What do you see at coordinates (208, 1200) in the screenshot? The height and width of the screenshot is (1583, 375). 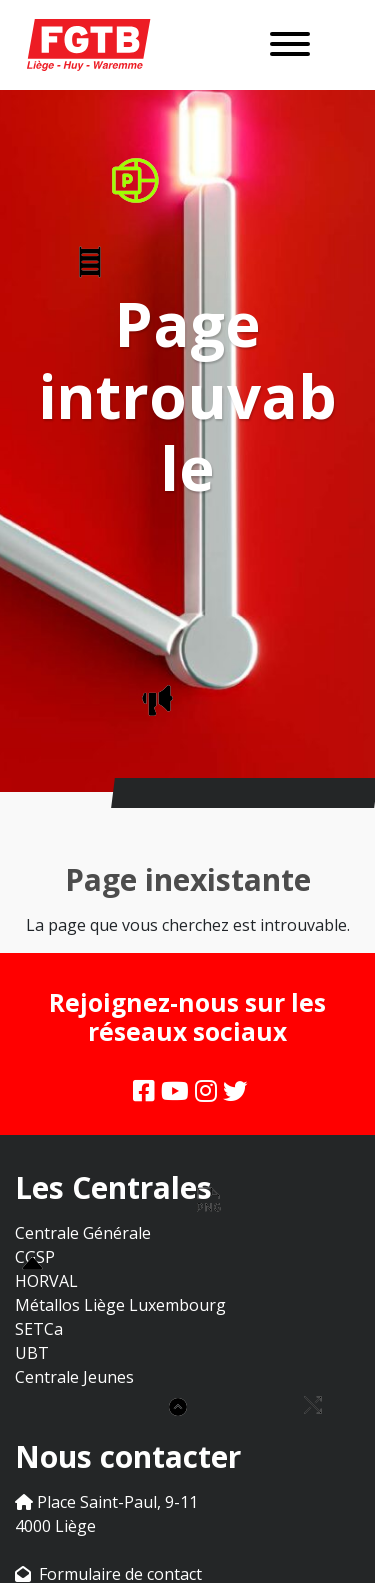 I see `indicates a PNG image file` at bounding box center [208, 1200].